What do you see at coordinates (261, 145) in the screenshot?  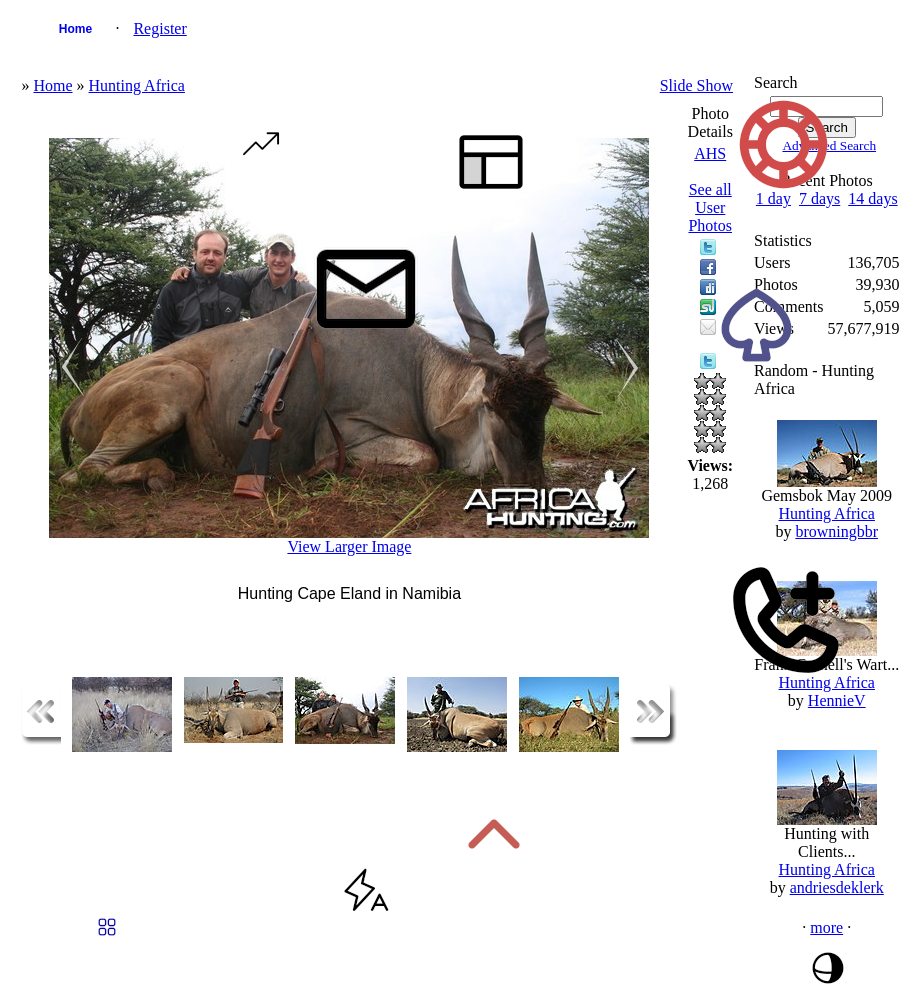 I see `indicates positive growth or upward trend` at bounding box center [261, 145].